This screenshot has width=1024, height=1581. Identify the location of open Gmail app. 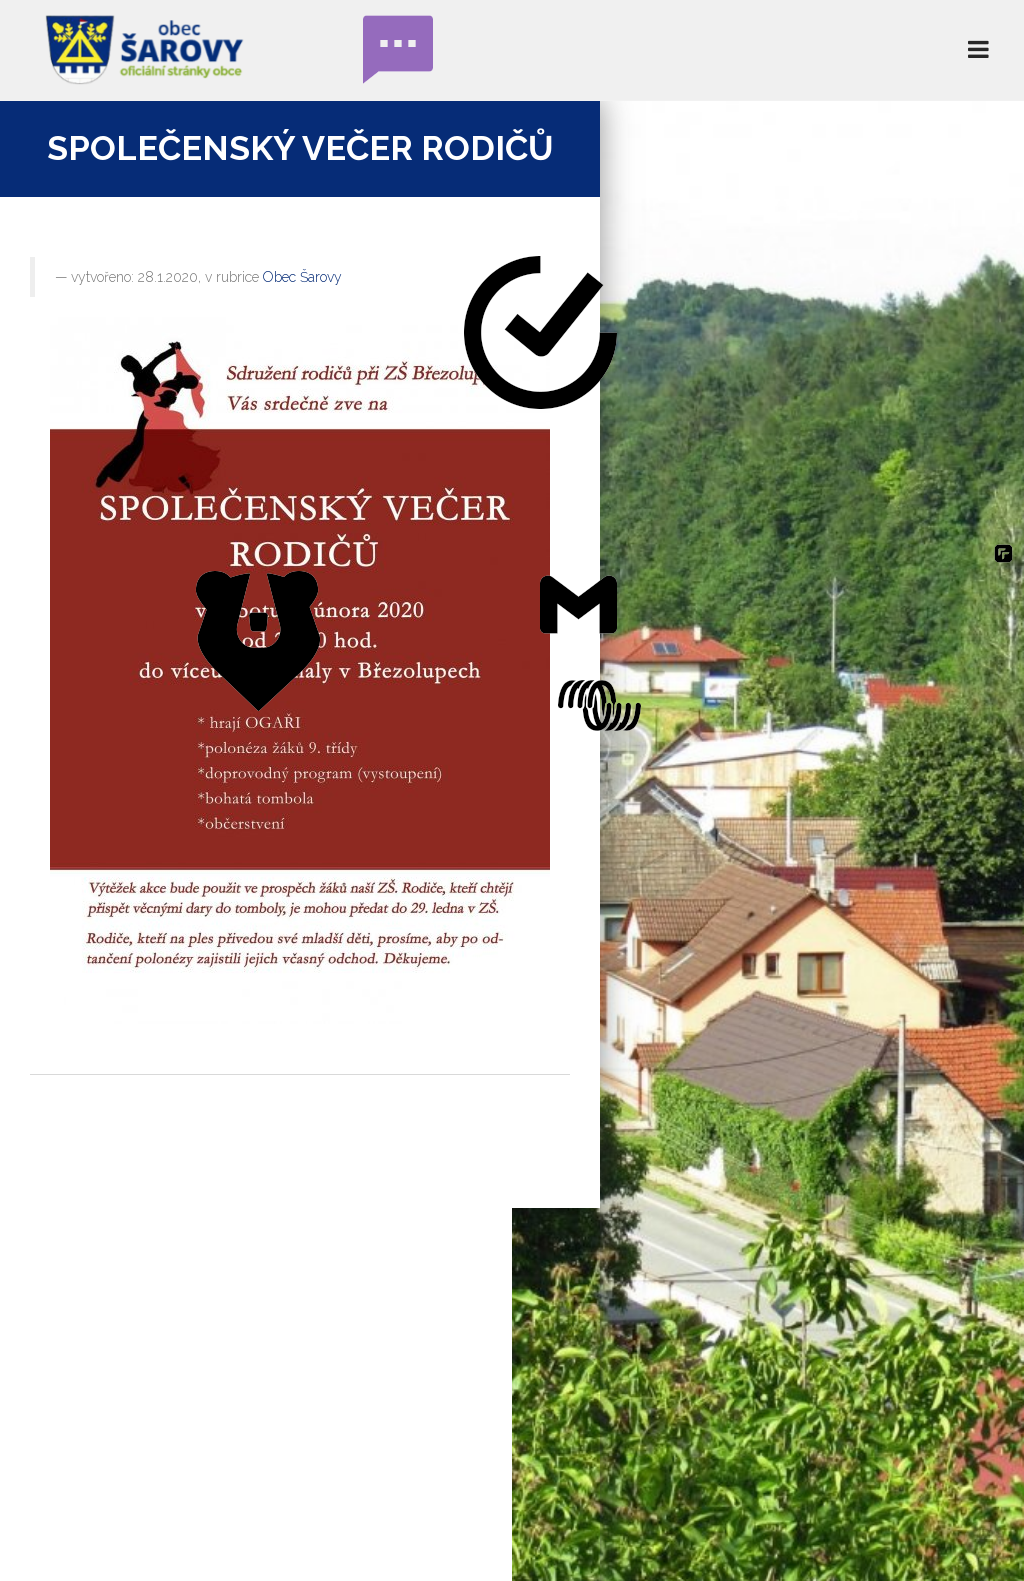
(578, 604).